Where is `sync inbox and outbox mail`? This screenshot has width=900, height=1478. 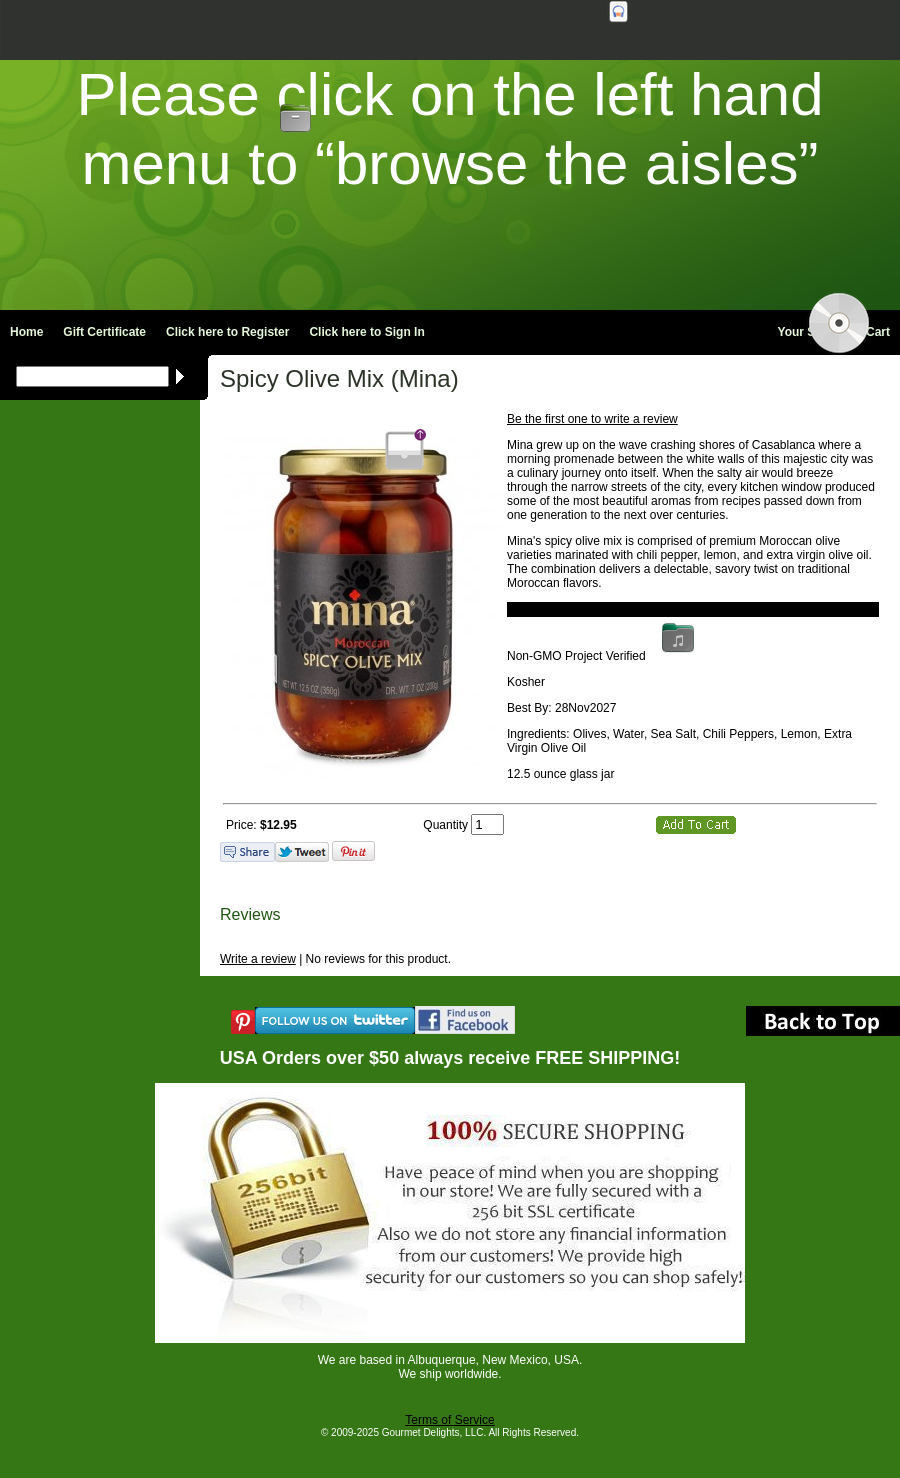 sync inbox and outbox mail is located at coordinates (404, 450).